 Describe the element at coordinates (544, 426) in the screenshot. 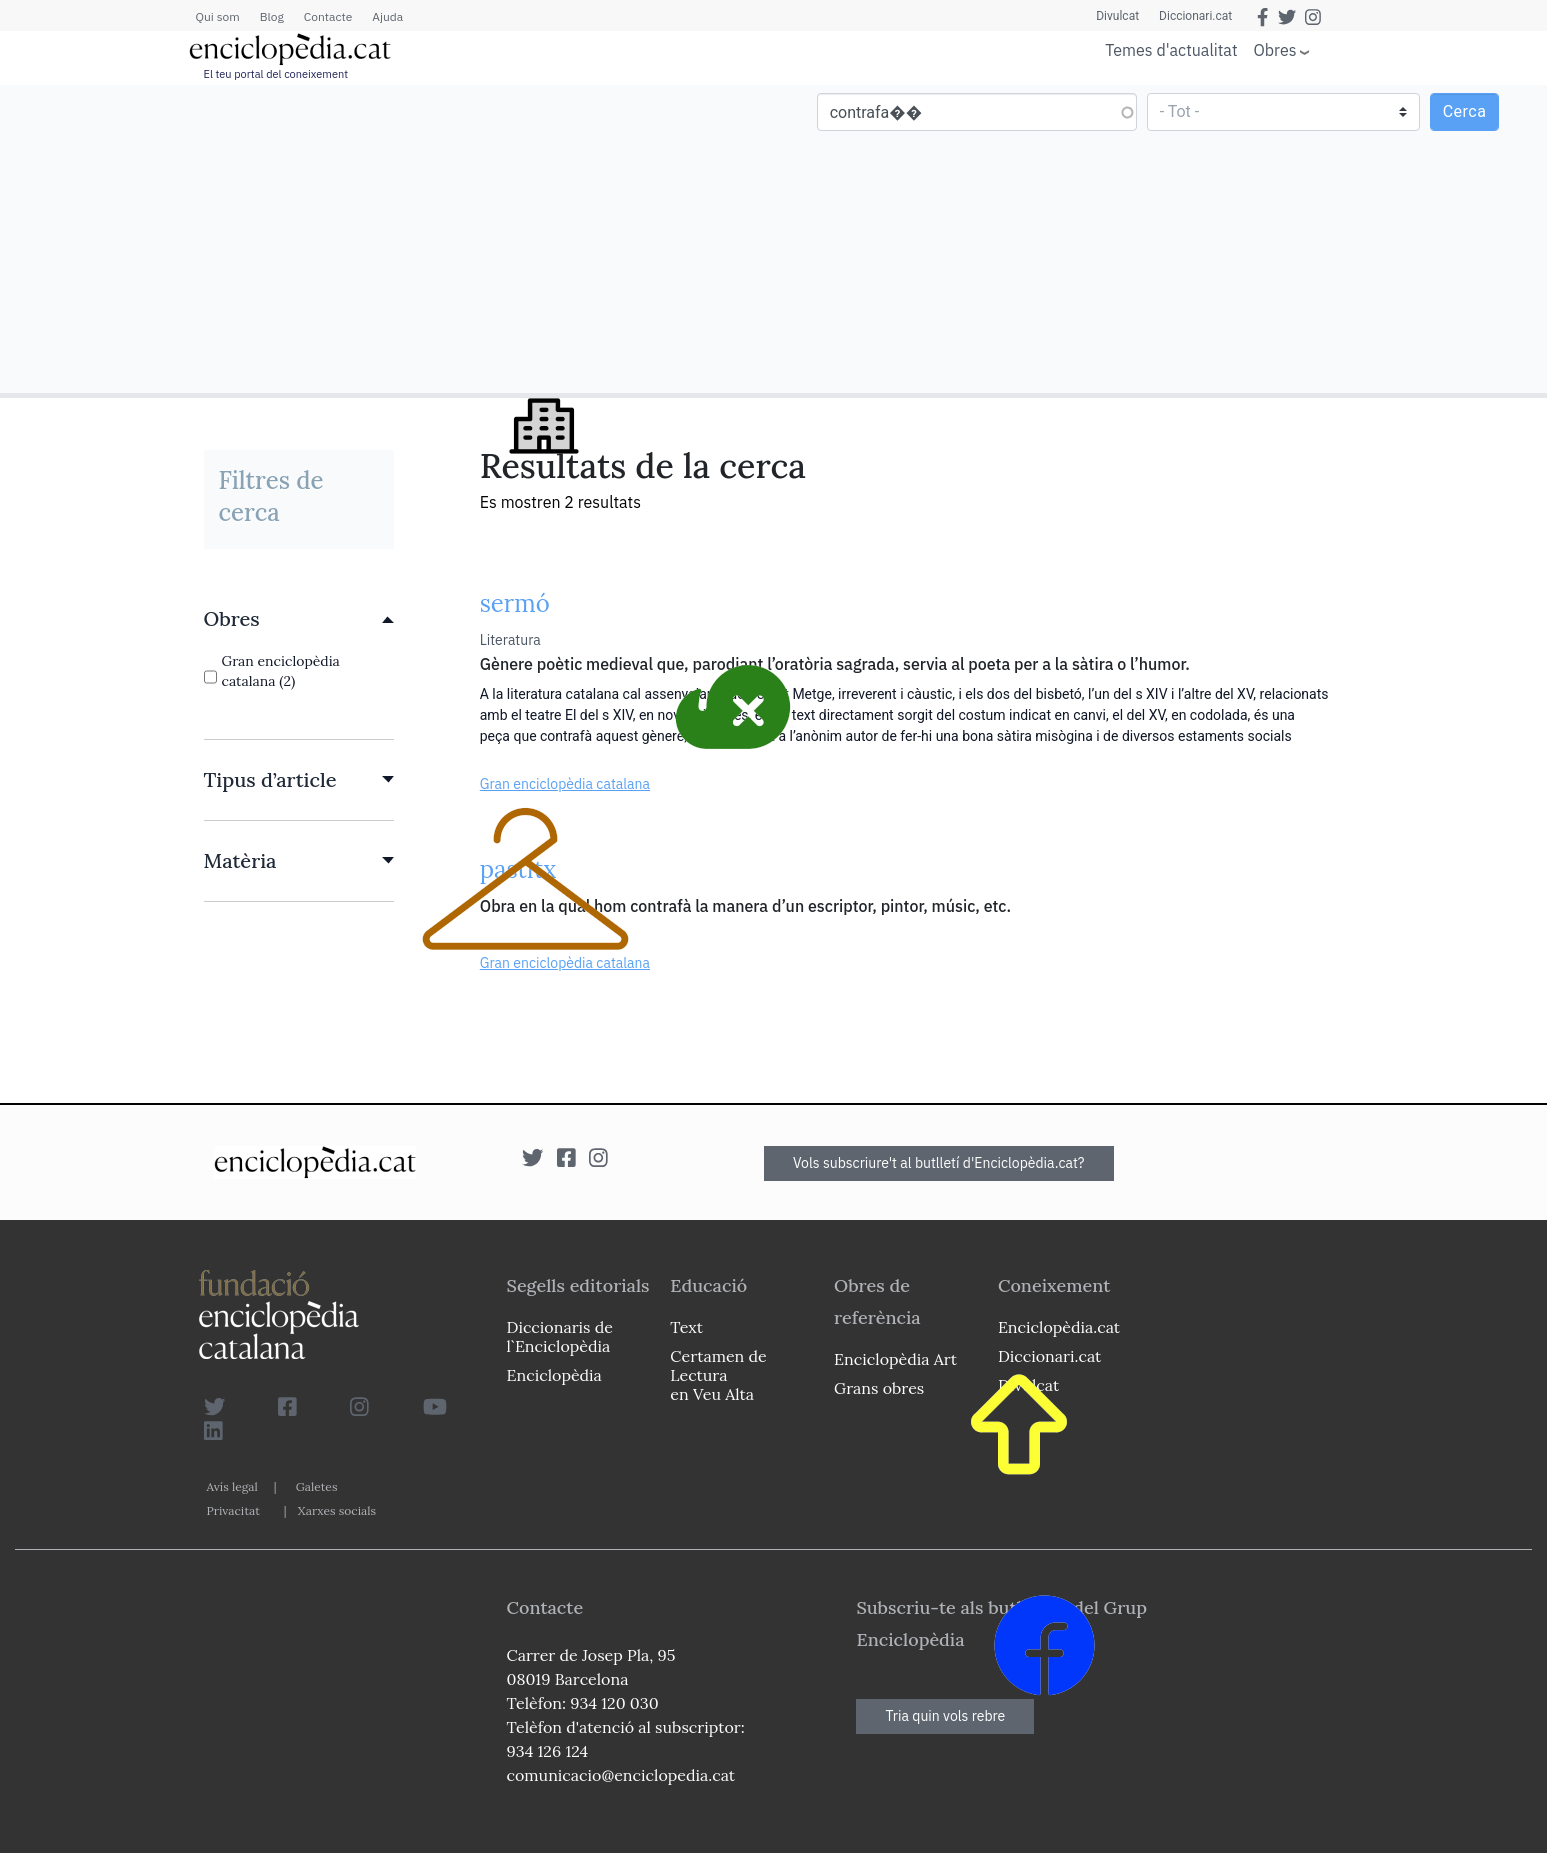

I see `view apartment or residential listings` at that location.